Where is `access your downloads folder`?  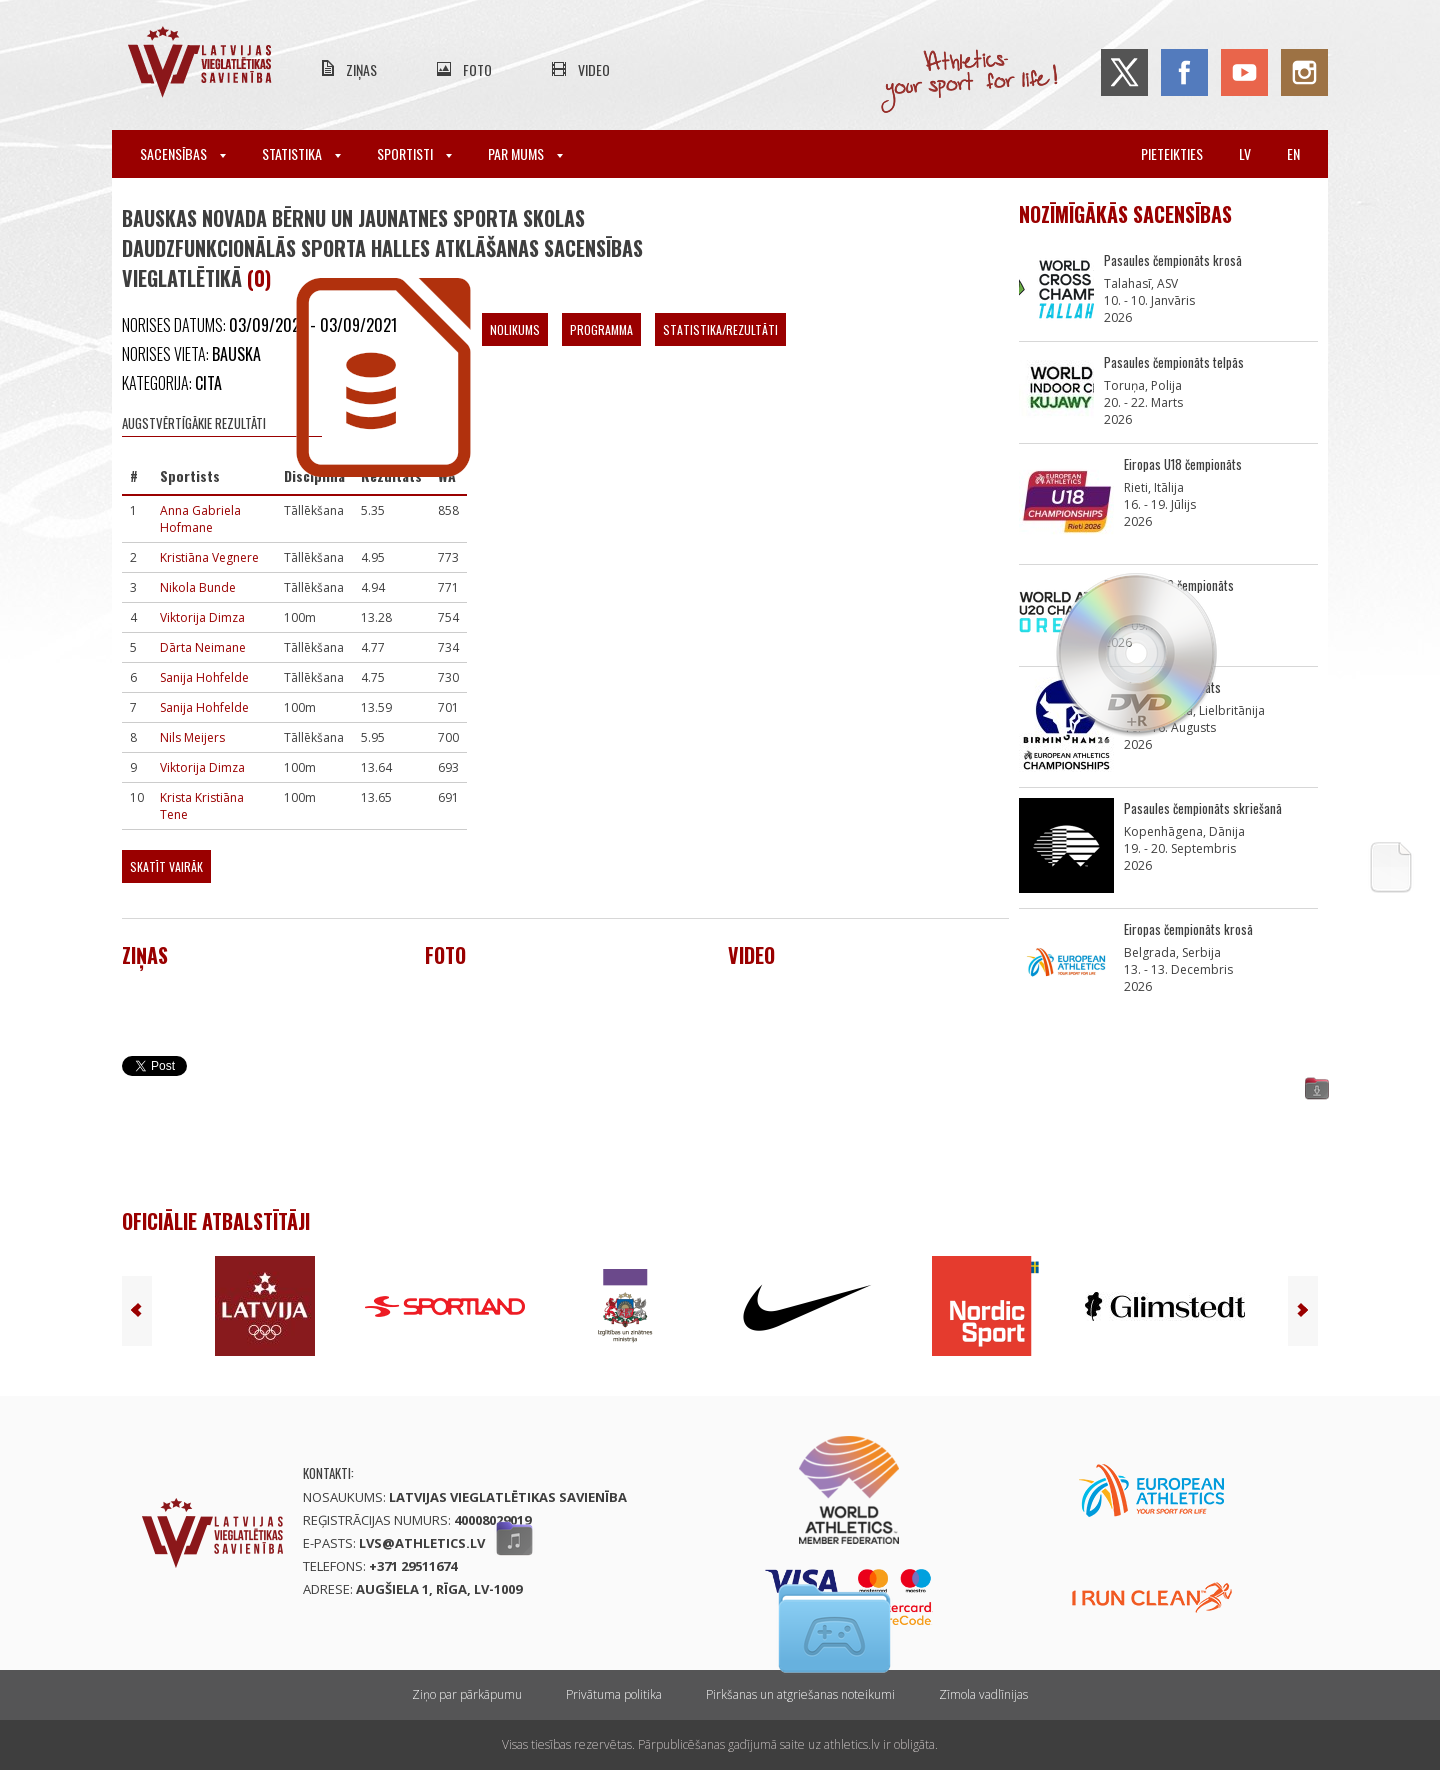 access your downloads folder is located at coordinates (1317, 1088).